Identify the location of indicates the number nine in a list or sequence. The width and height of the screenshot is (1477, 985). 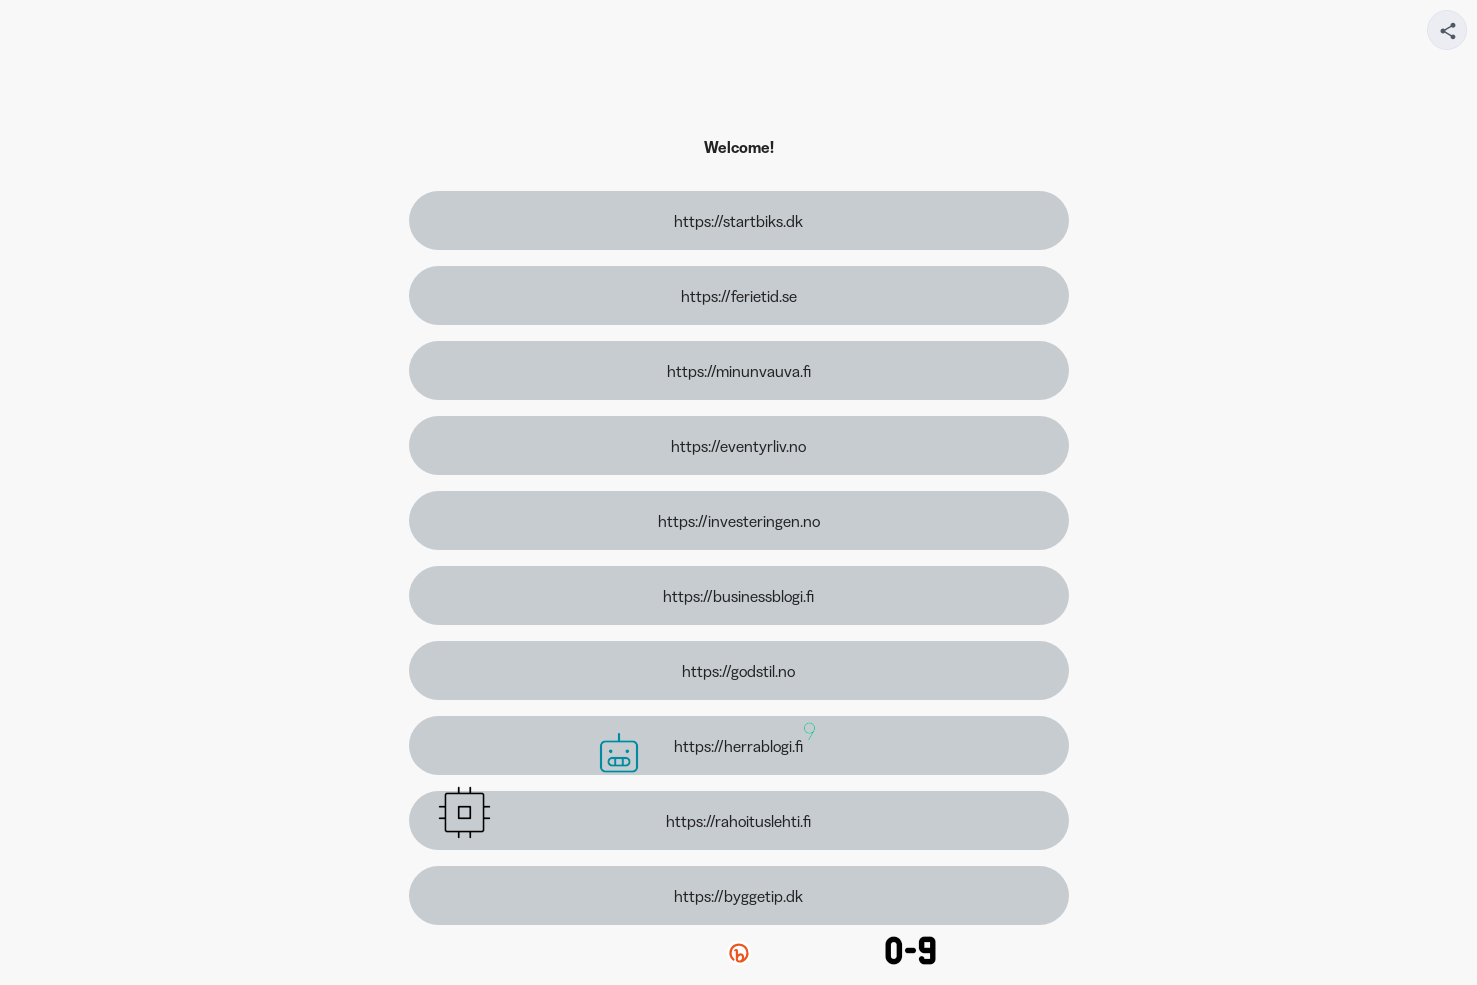
(809, 731).